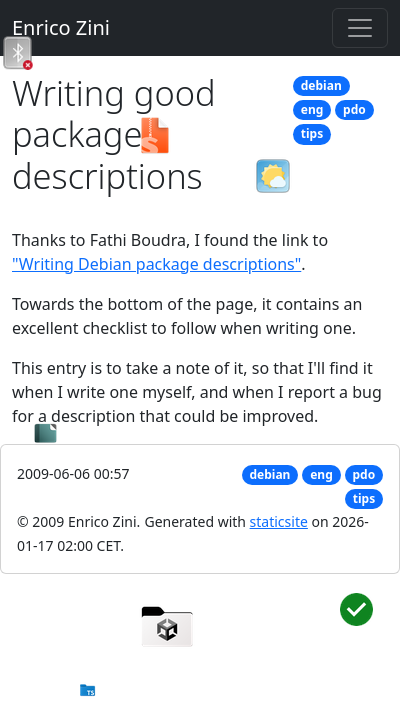 Image resolution: width=400 pixels, height=720 pixels. Describe the element at coordinates (155, 136) in the screenshot. I see `sogou input method skin file` at that location.